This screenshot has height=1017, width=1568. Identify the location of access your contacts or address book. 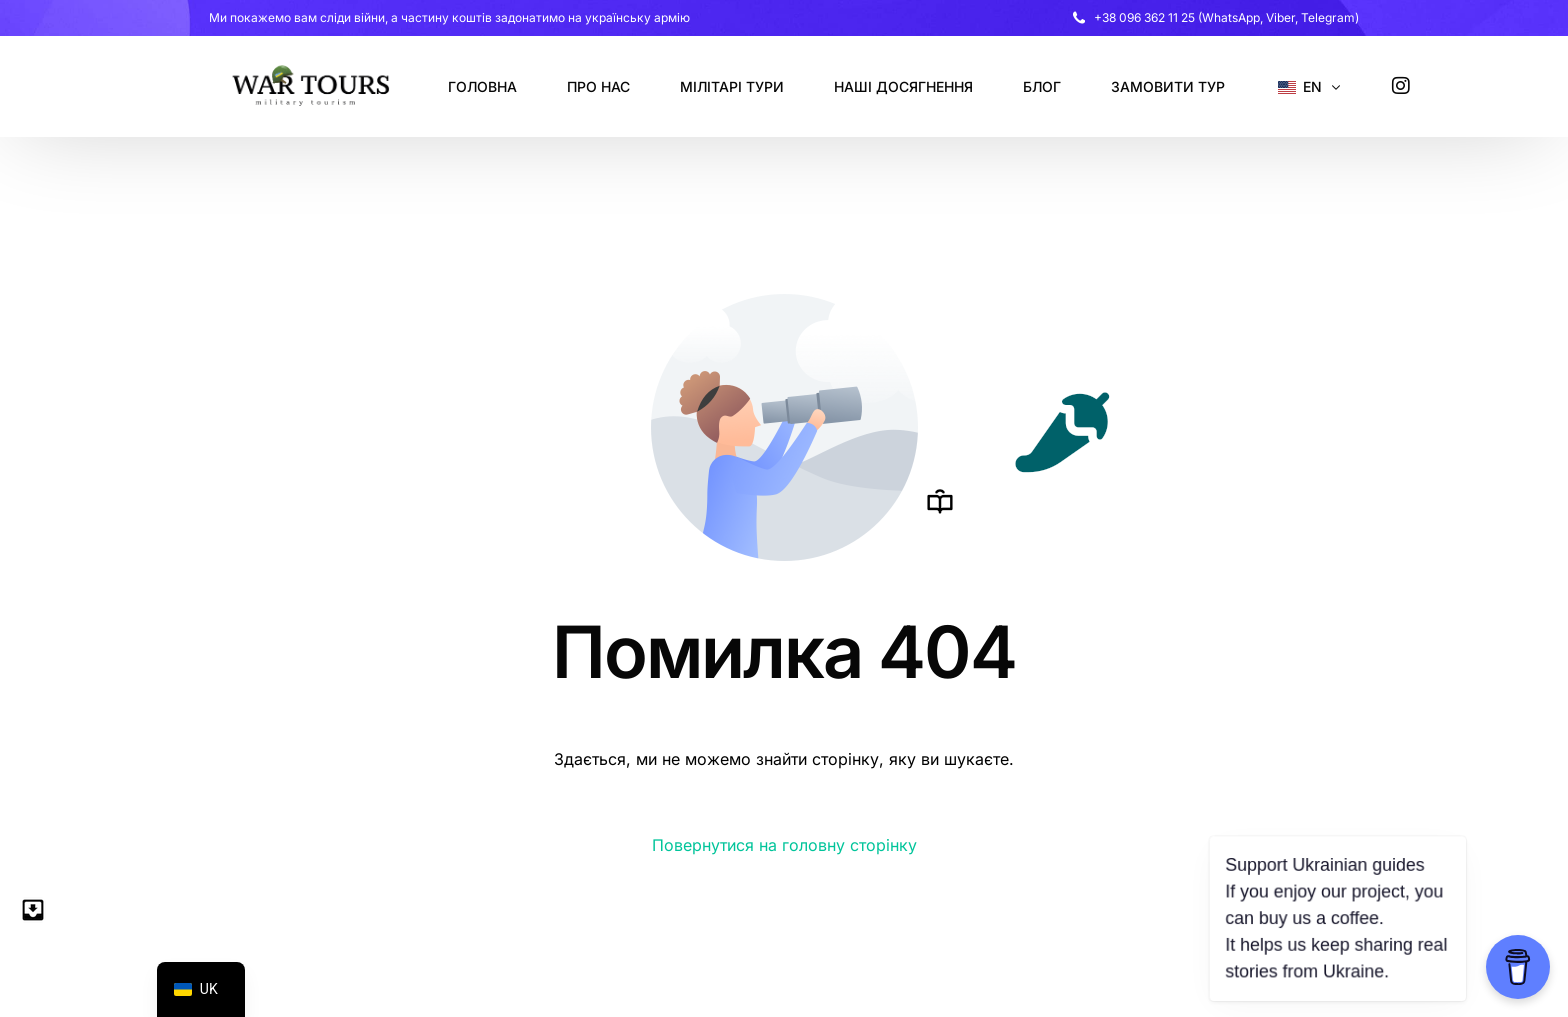
(940, 501).